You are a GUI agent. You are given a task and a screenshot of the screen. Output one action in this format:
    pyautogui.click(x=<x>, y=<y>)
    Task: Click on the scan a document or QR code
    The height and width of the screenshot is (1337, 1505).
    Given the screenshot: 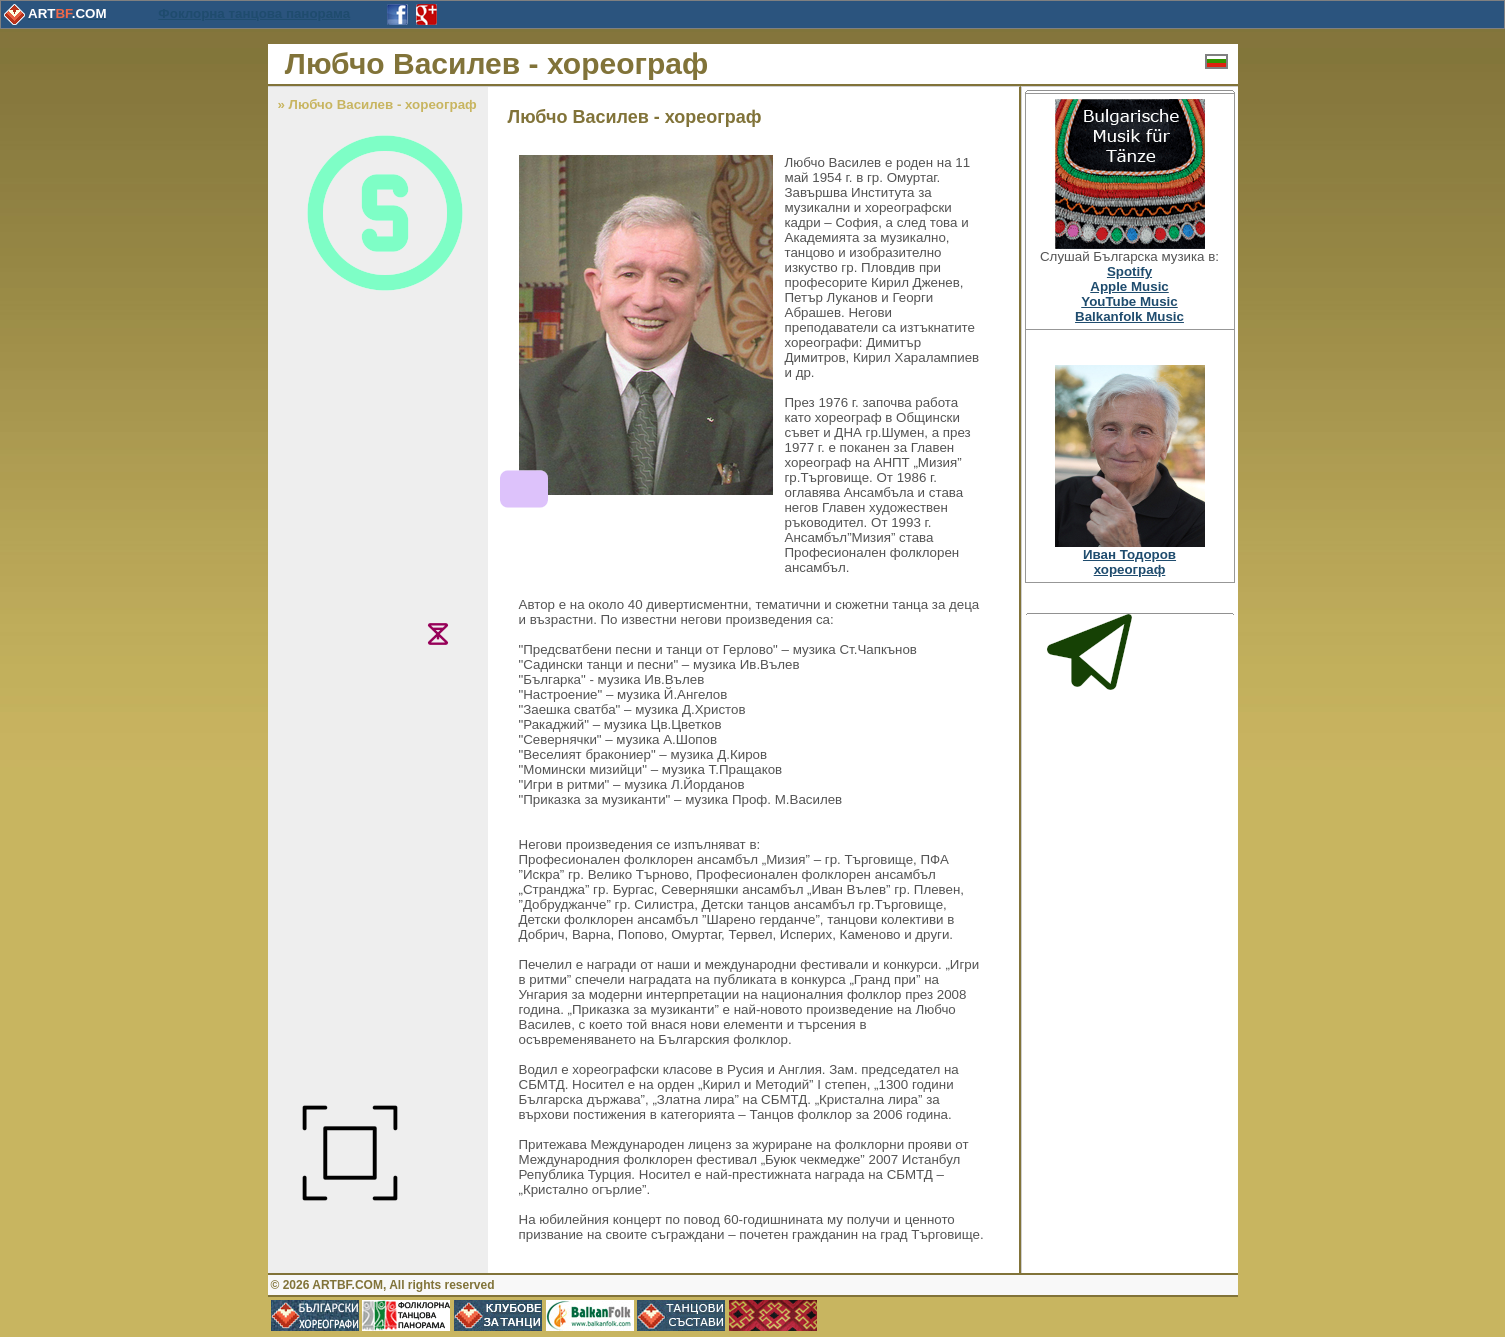 What is the action you would take?
    pyautogui.click(x=350, y=1153)
    